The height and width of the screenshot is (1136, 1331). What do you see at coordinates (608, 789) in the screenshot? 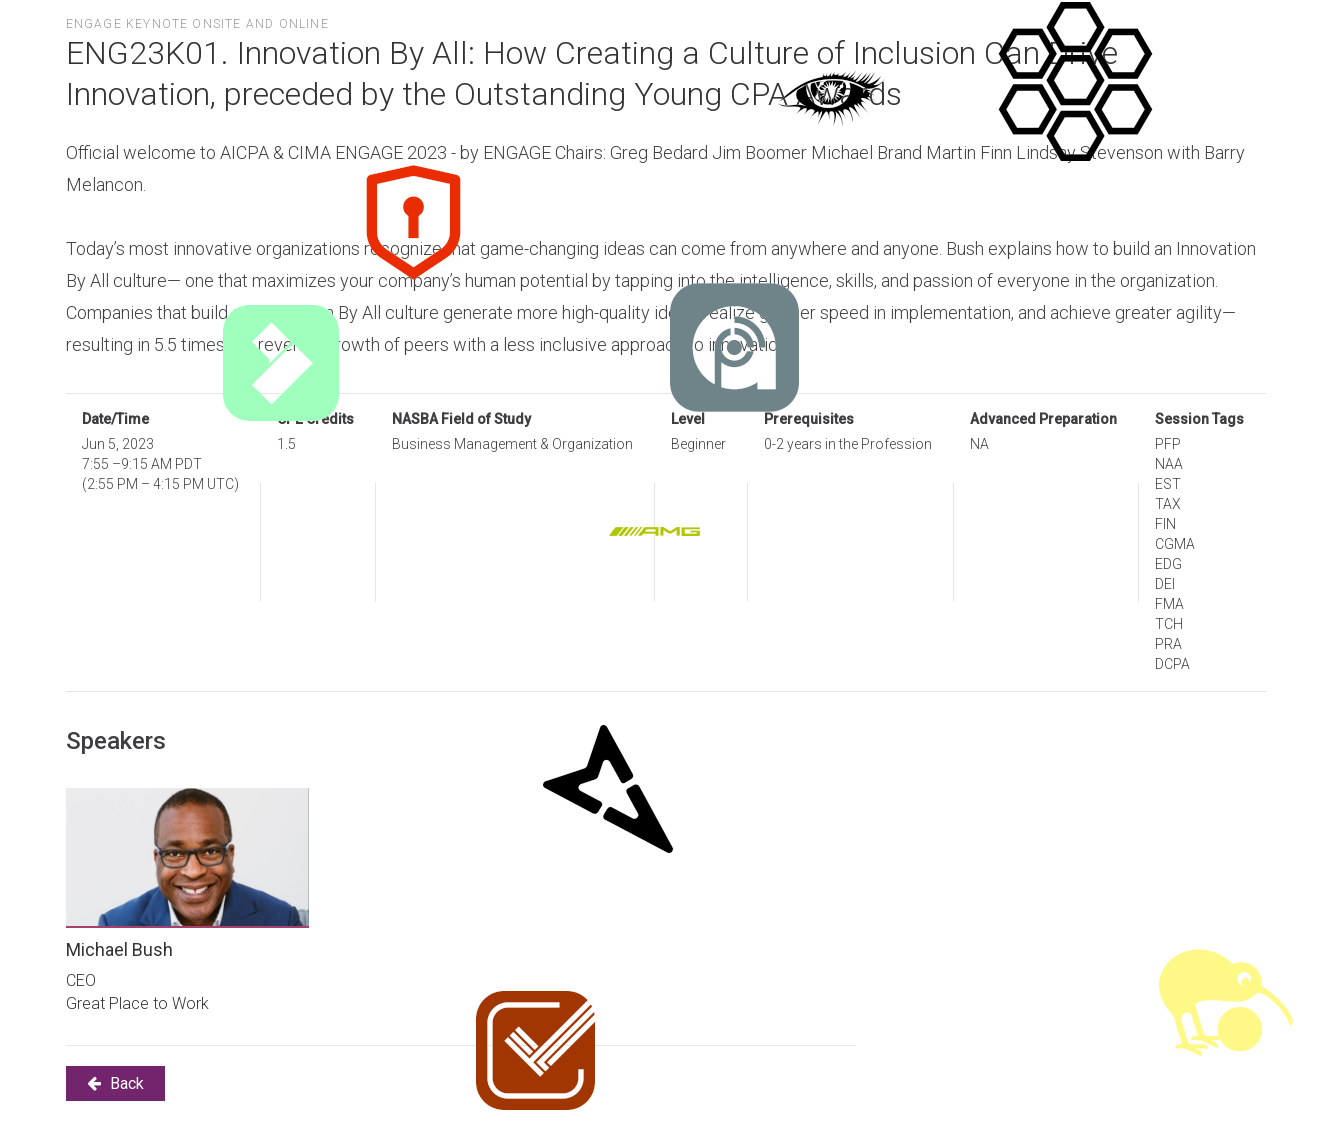
I see `open mapillary street-level imagery app` at bounding box center [608, 789].